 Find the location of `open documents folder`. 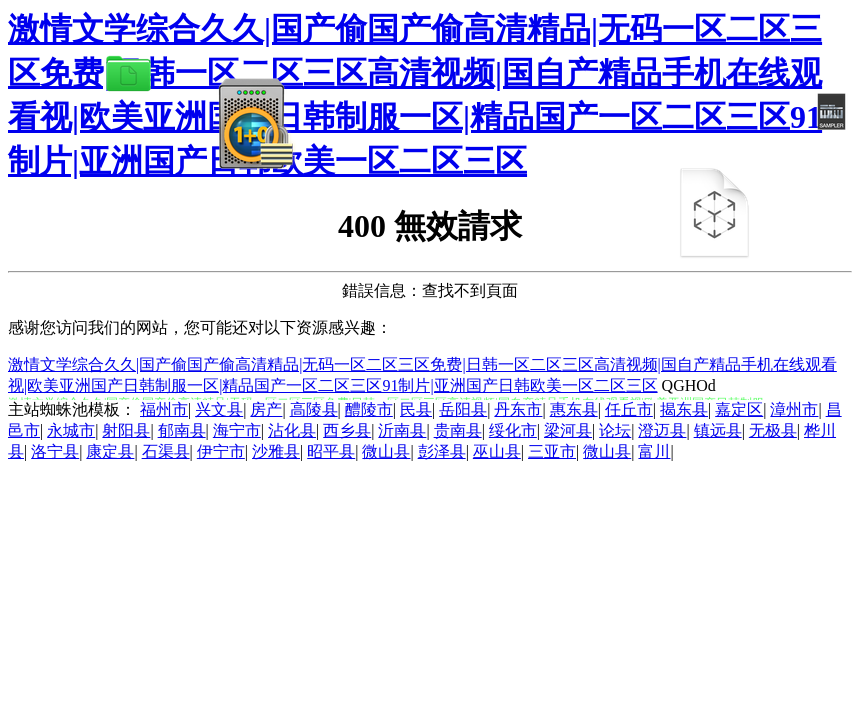

open documents folder is located at coordinates (128, 73).